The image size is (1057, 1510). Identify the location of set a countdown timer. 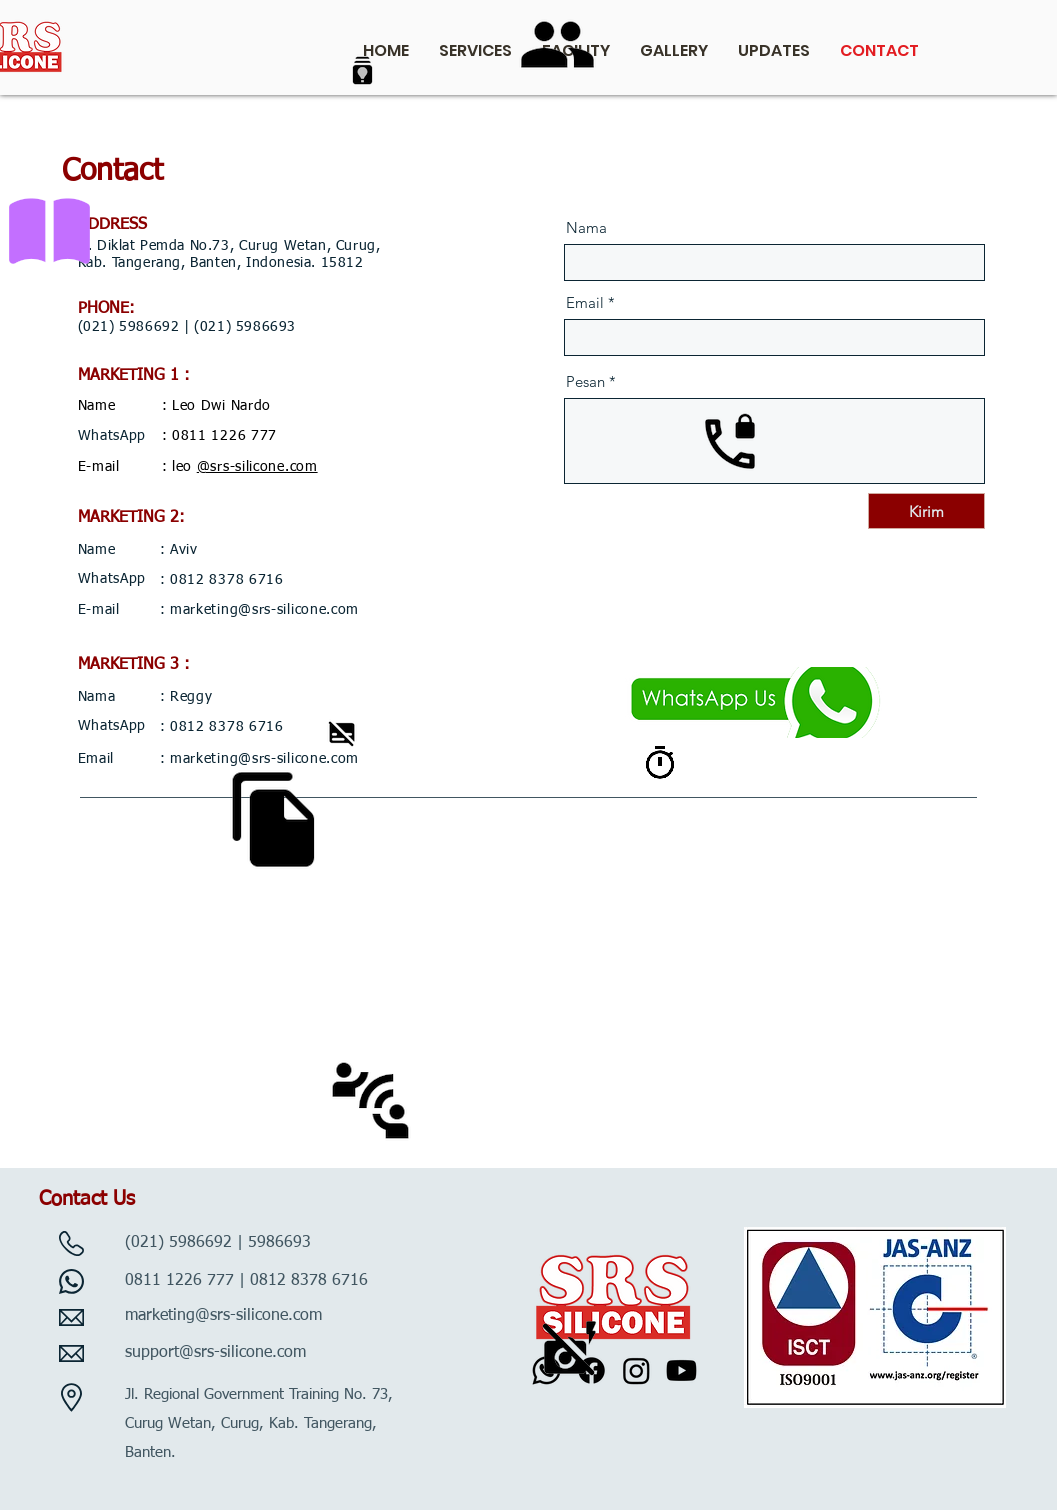
(660, 763).